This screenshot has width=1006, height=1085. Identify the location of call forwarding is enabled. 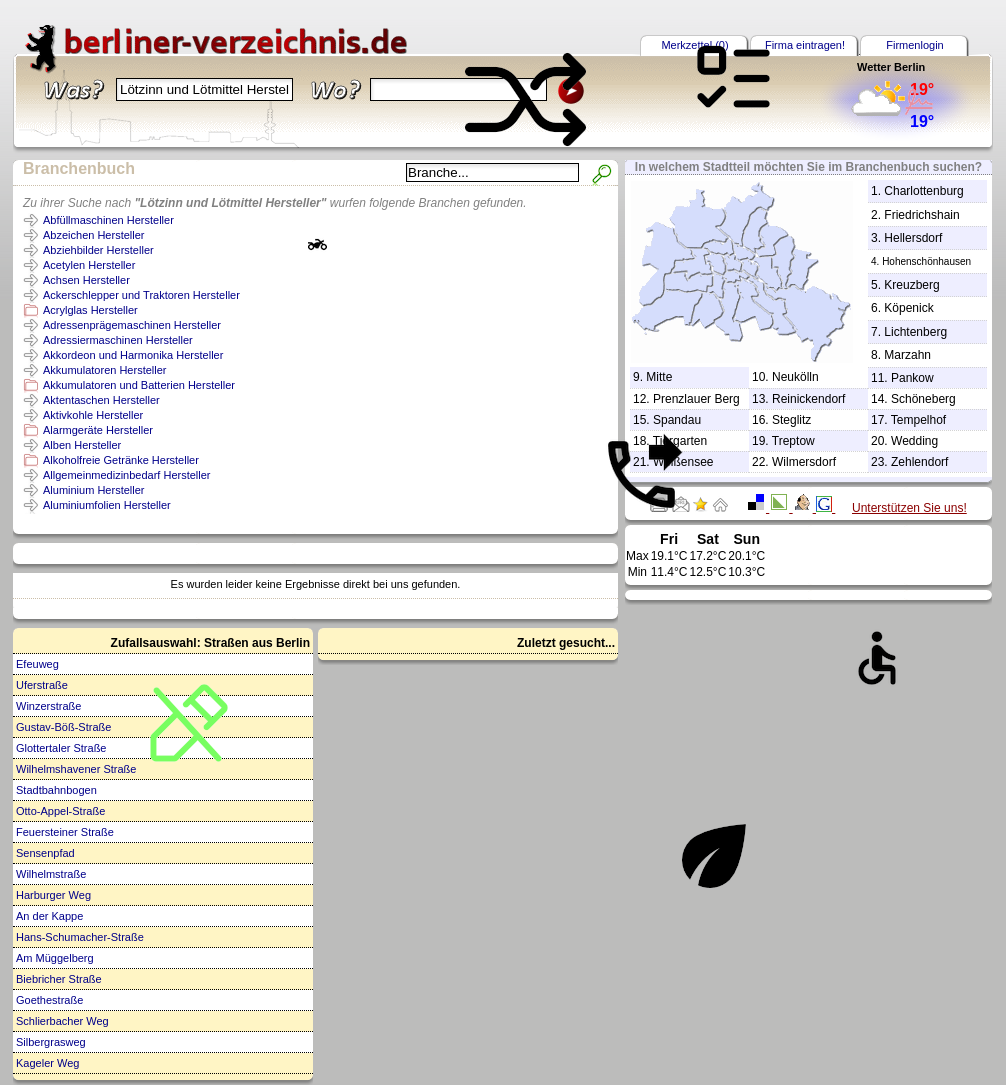
(641, 474).